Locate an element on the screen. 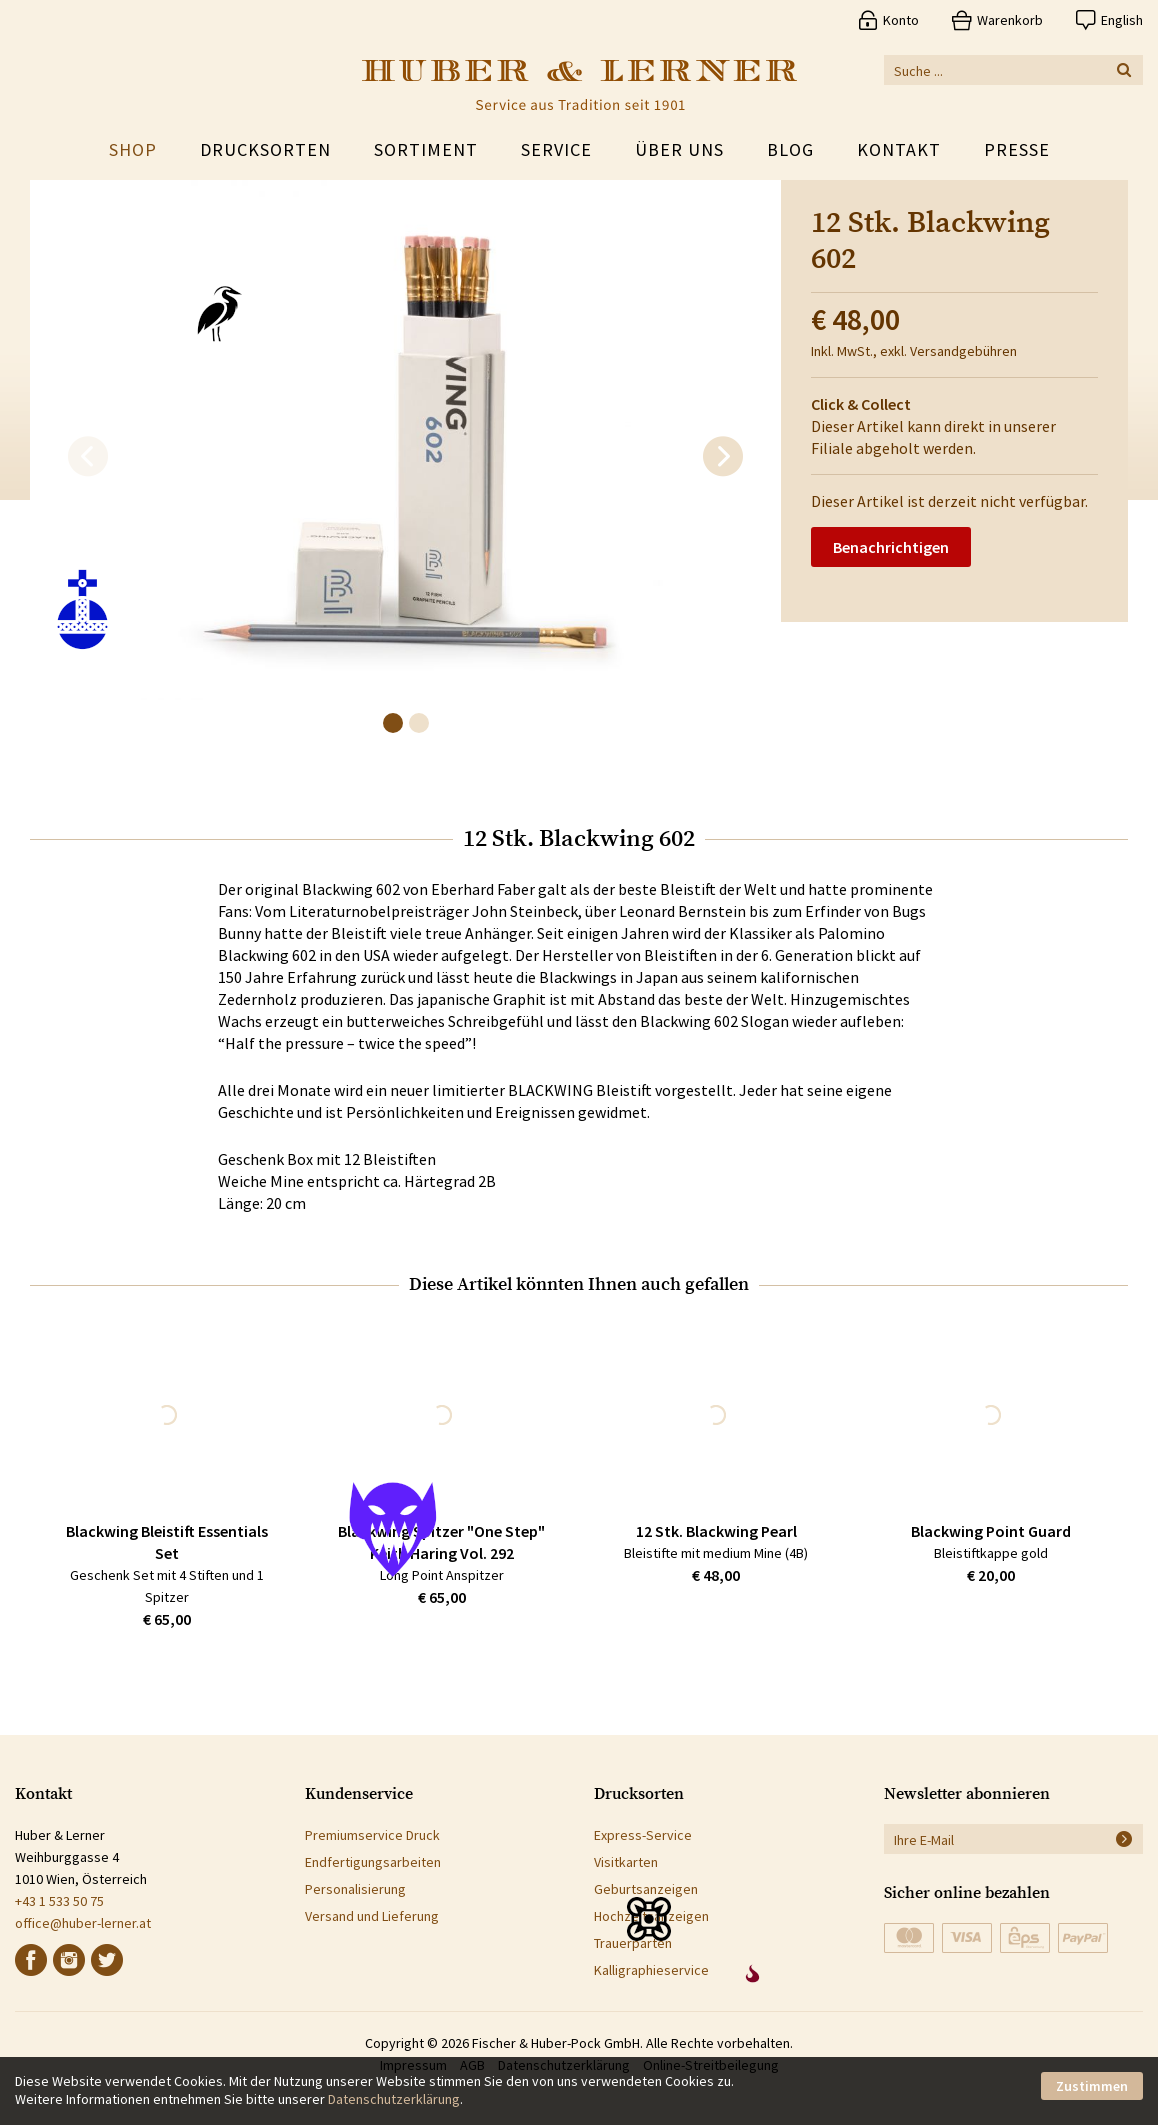  holy hand grenade item or power-up in a game is located at coordinates (82, 609).